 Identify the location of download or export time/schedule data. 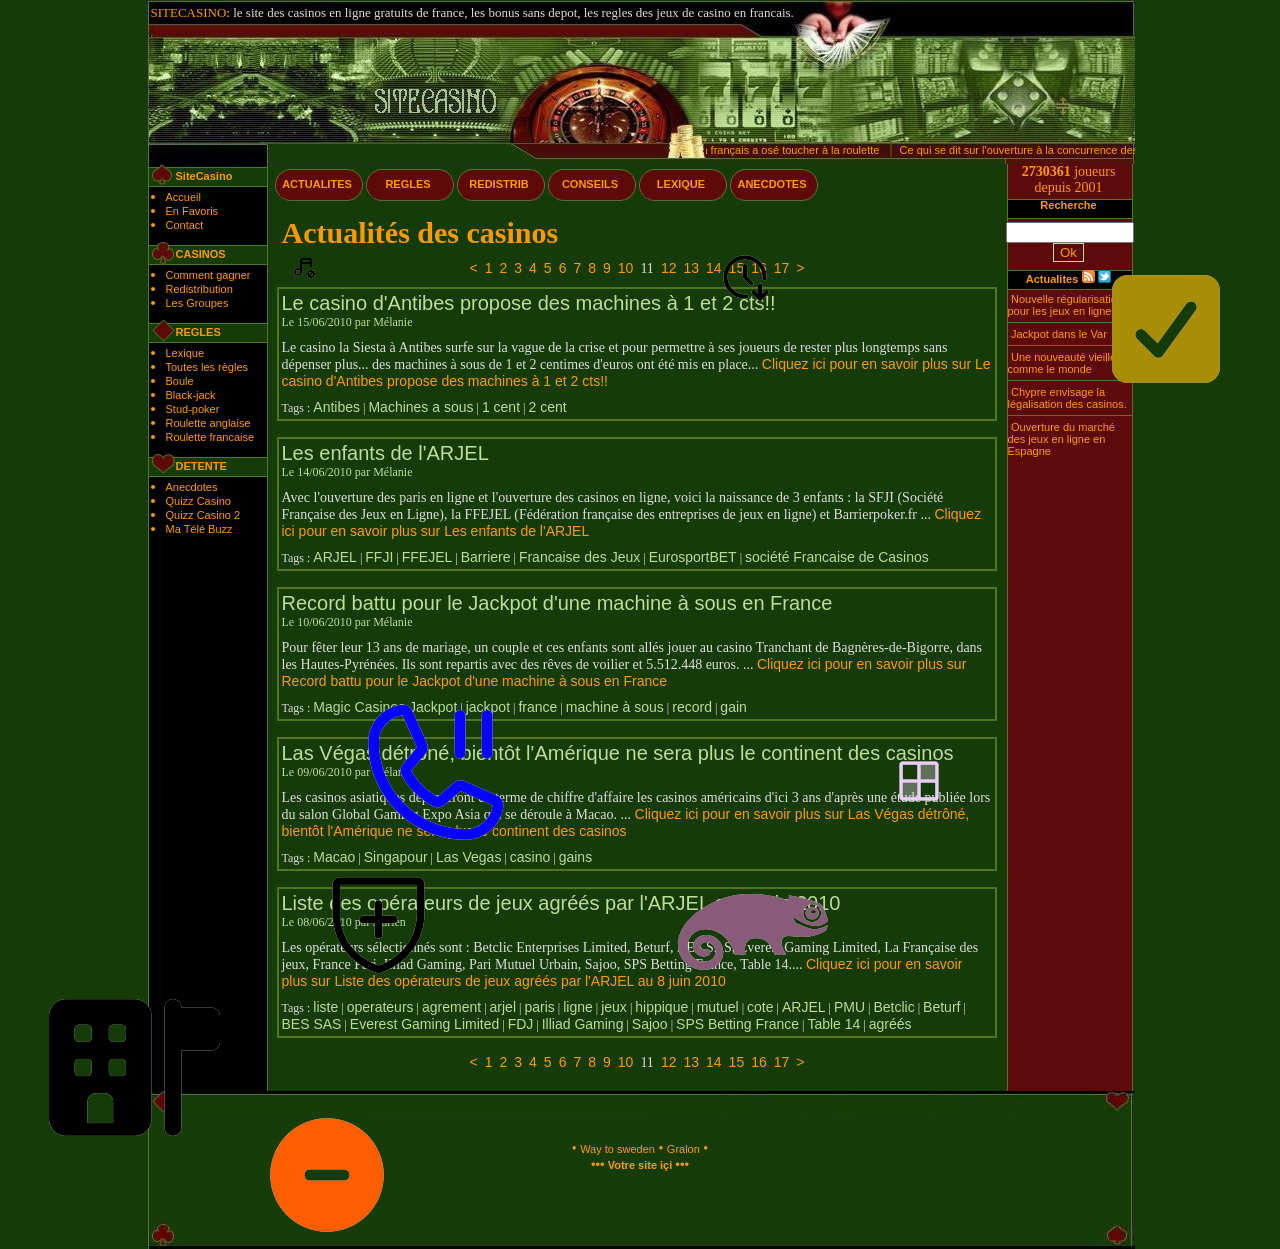
(745, 277).